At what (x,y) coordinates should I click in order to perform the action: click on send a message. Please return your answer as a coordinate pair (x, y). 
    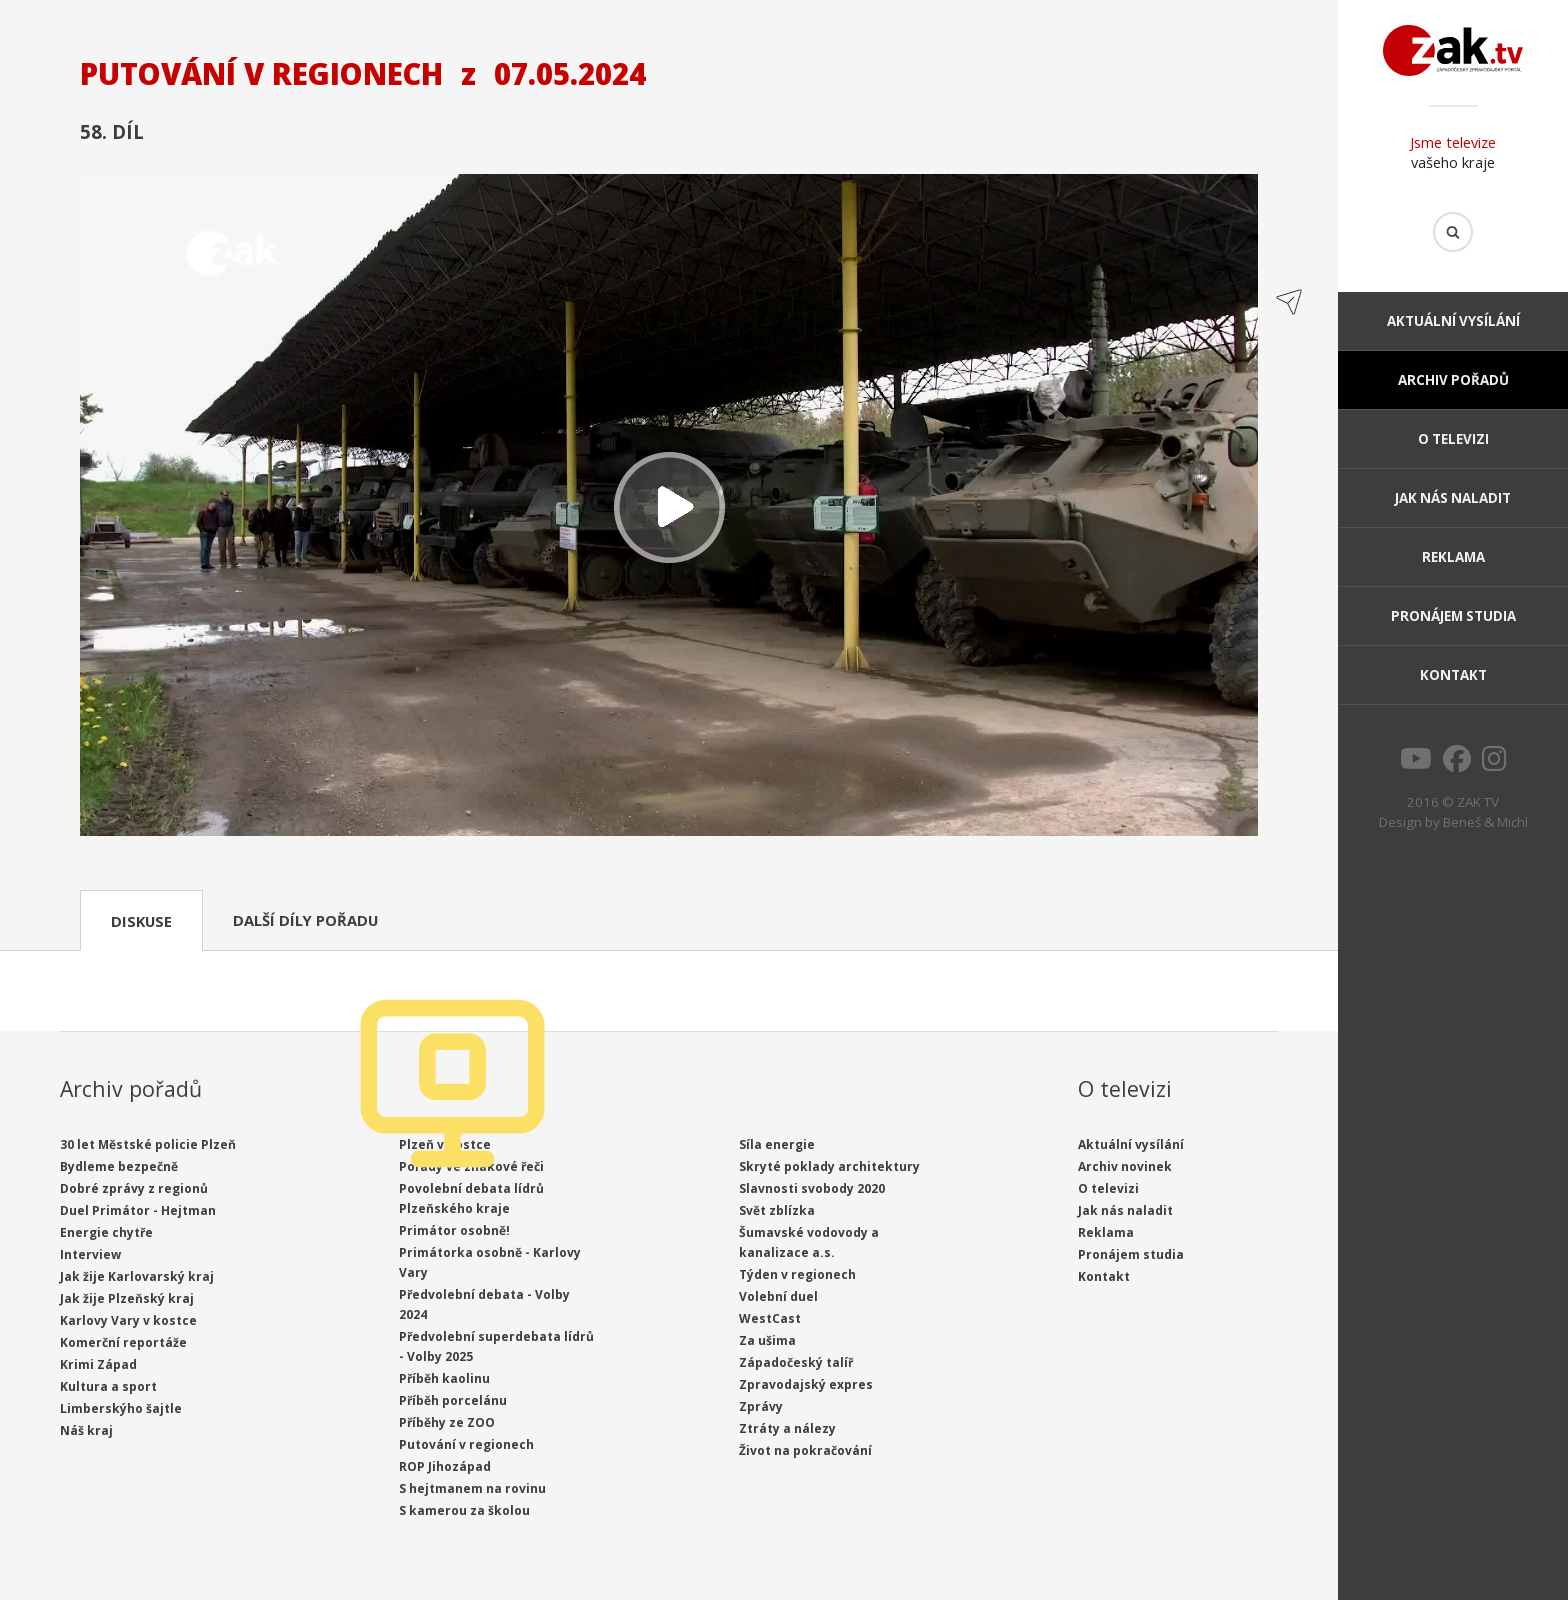
    Looking at the image, I should click on (1290, 301).